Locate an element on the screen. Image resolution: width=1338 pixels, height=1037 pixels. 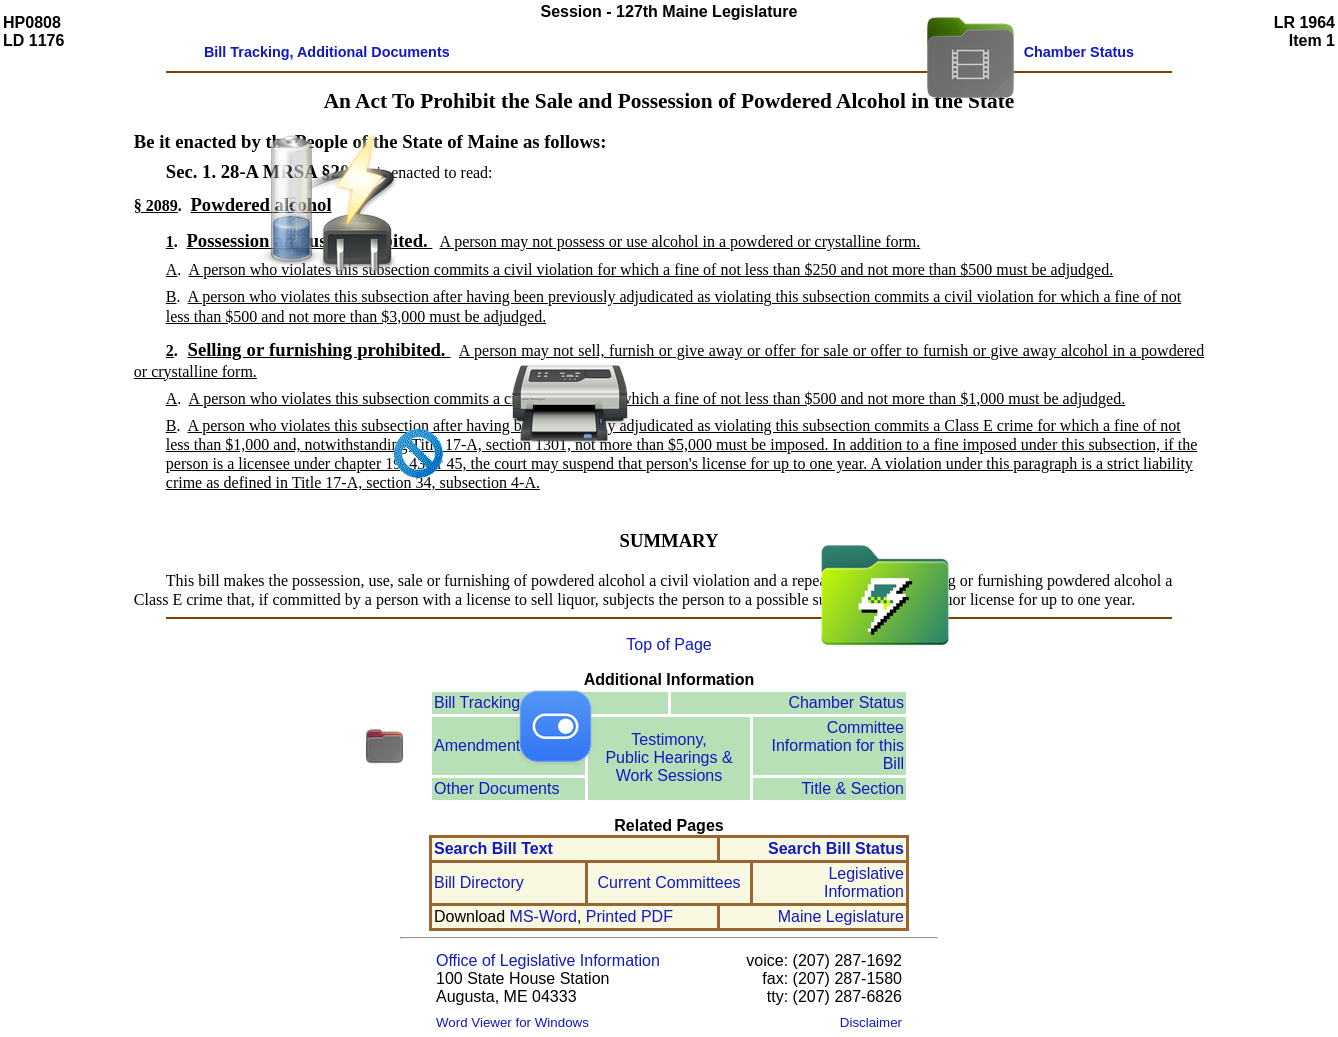
open your GameJolt games folder is located at coordinates (884, 598).